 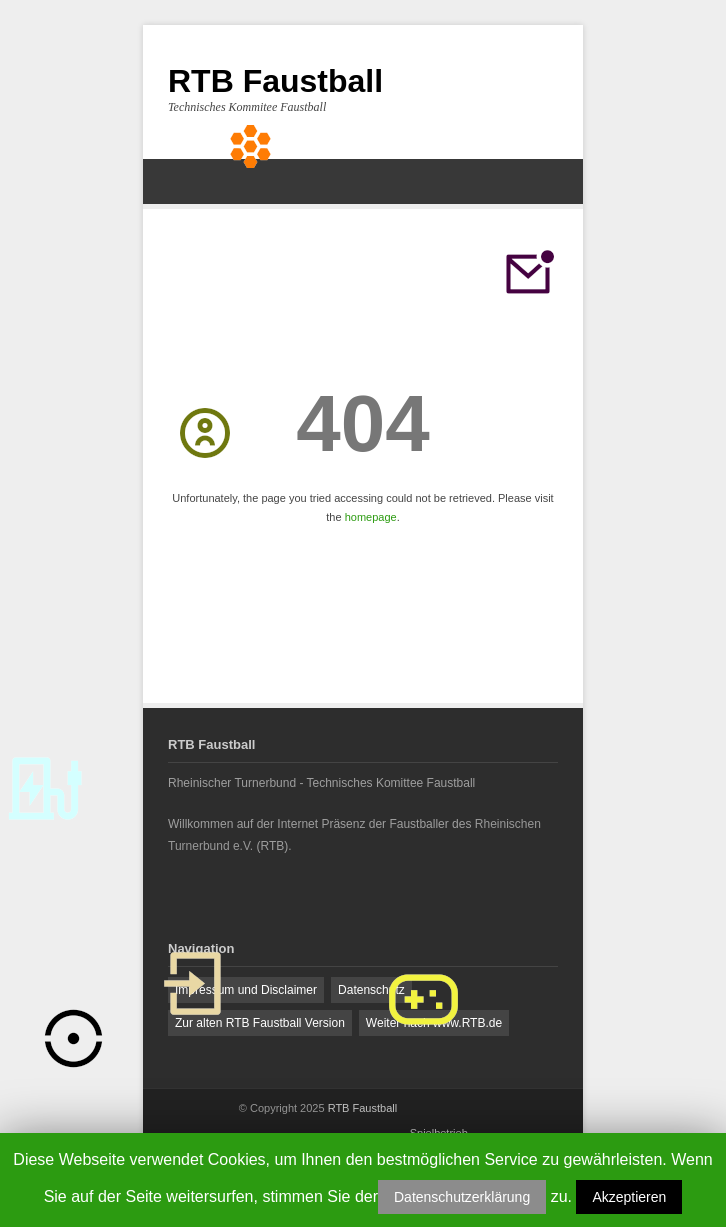 What do you see at coordinates (250, 146) in the screenshot?
I see `miraheze wiki hosting platform logo` at bounding box center [250, 146].